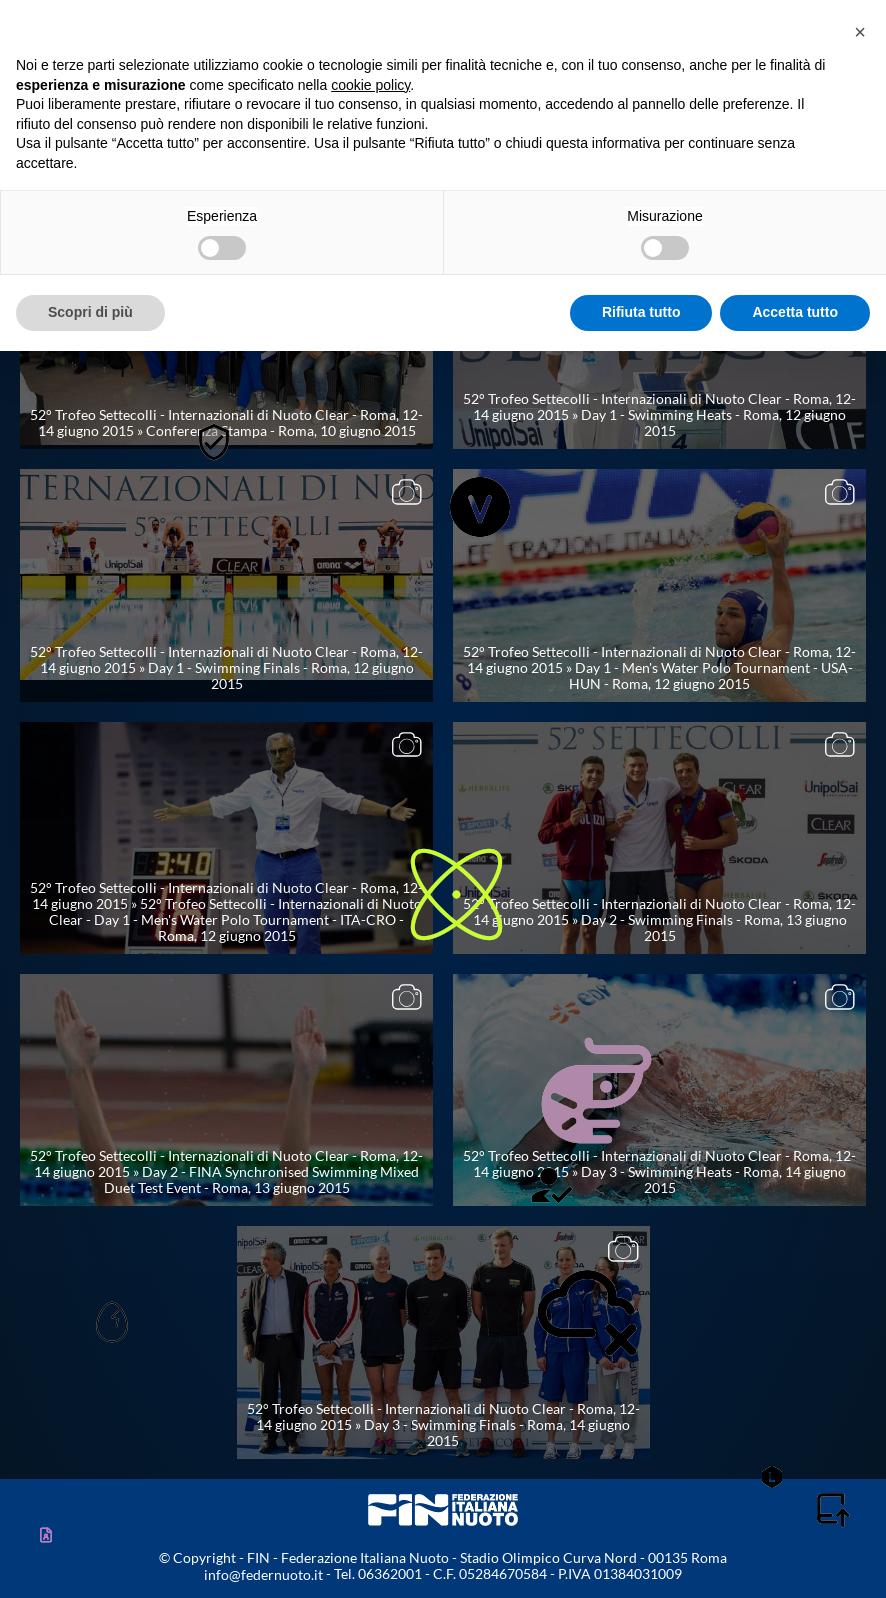  Describe the element at coordinates (214, 442) in the screenshot. I see `indicates a verified or trusted user account` at that location.